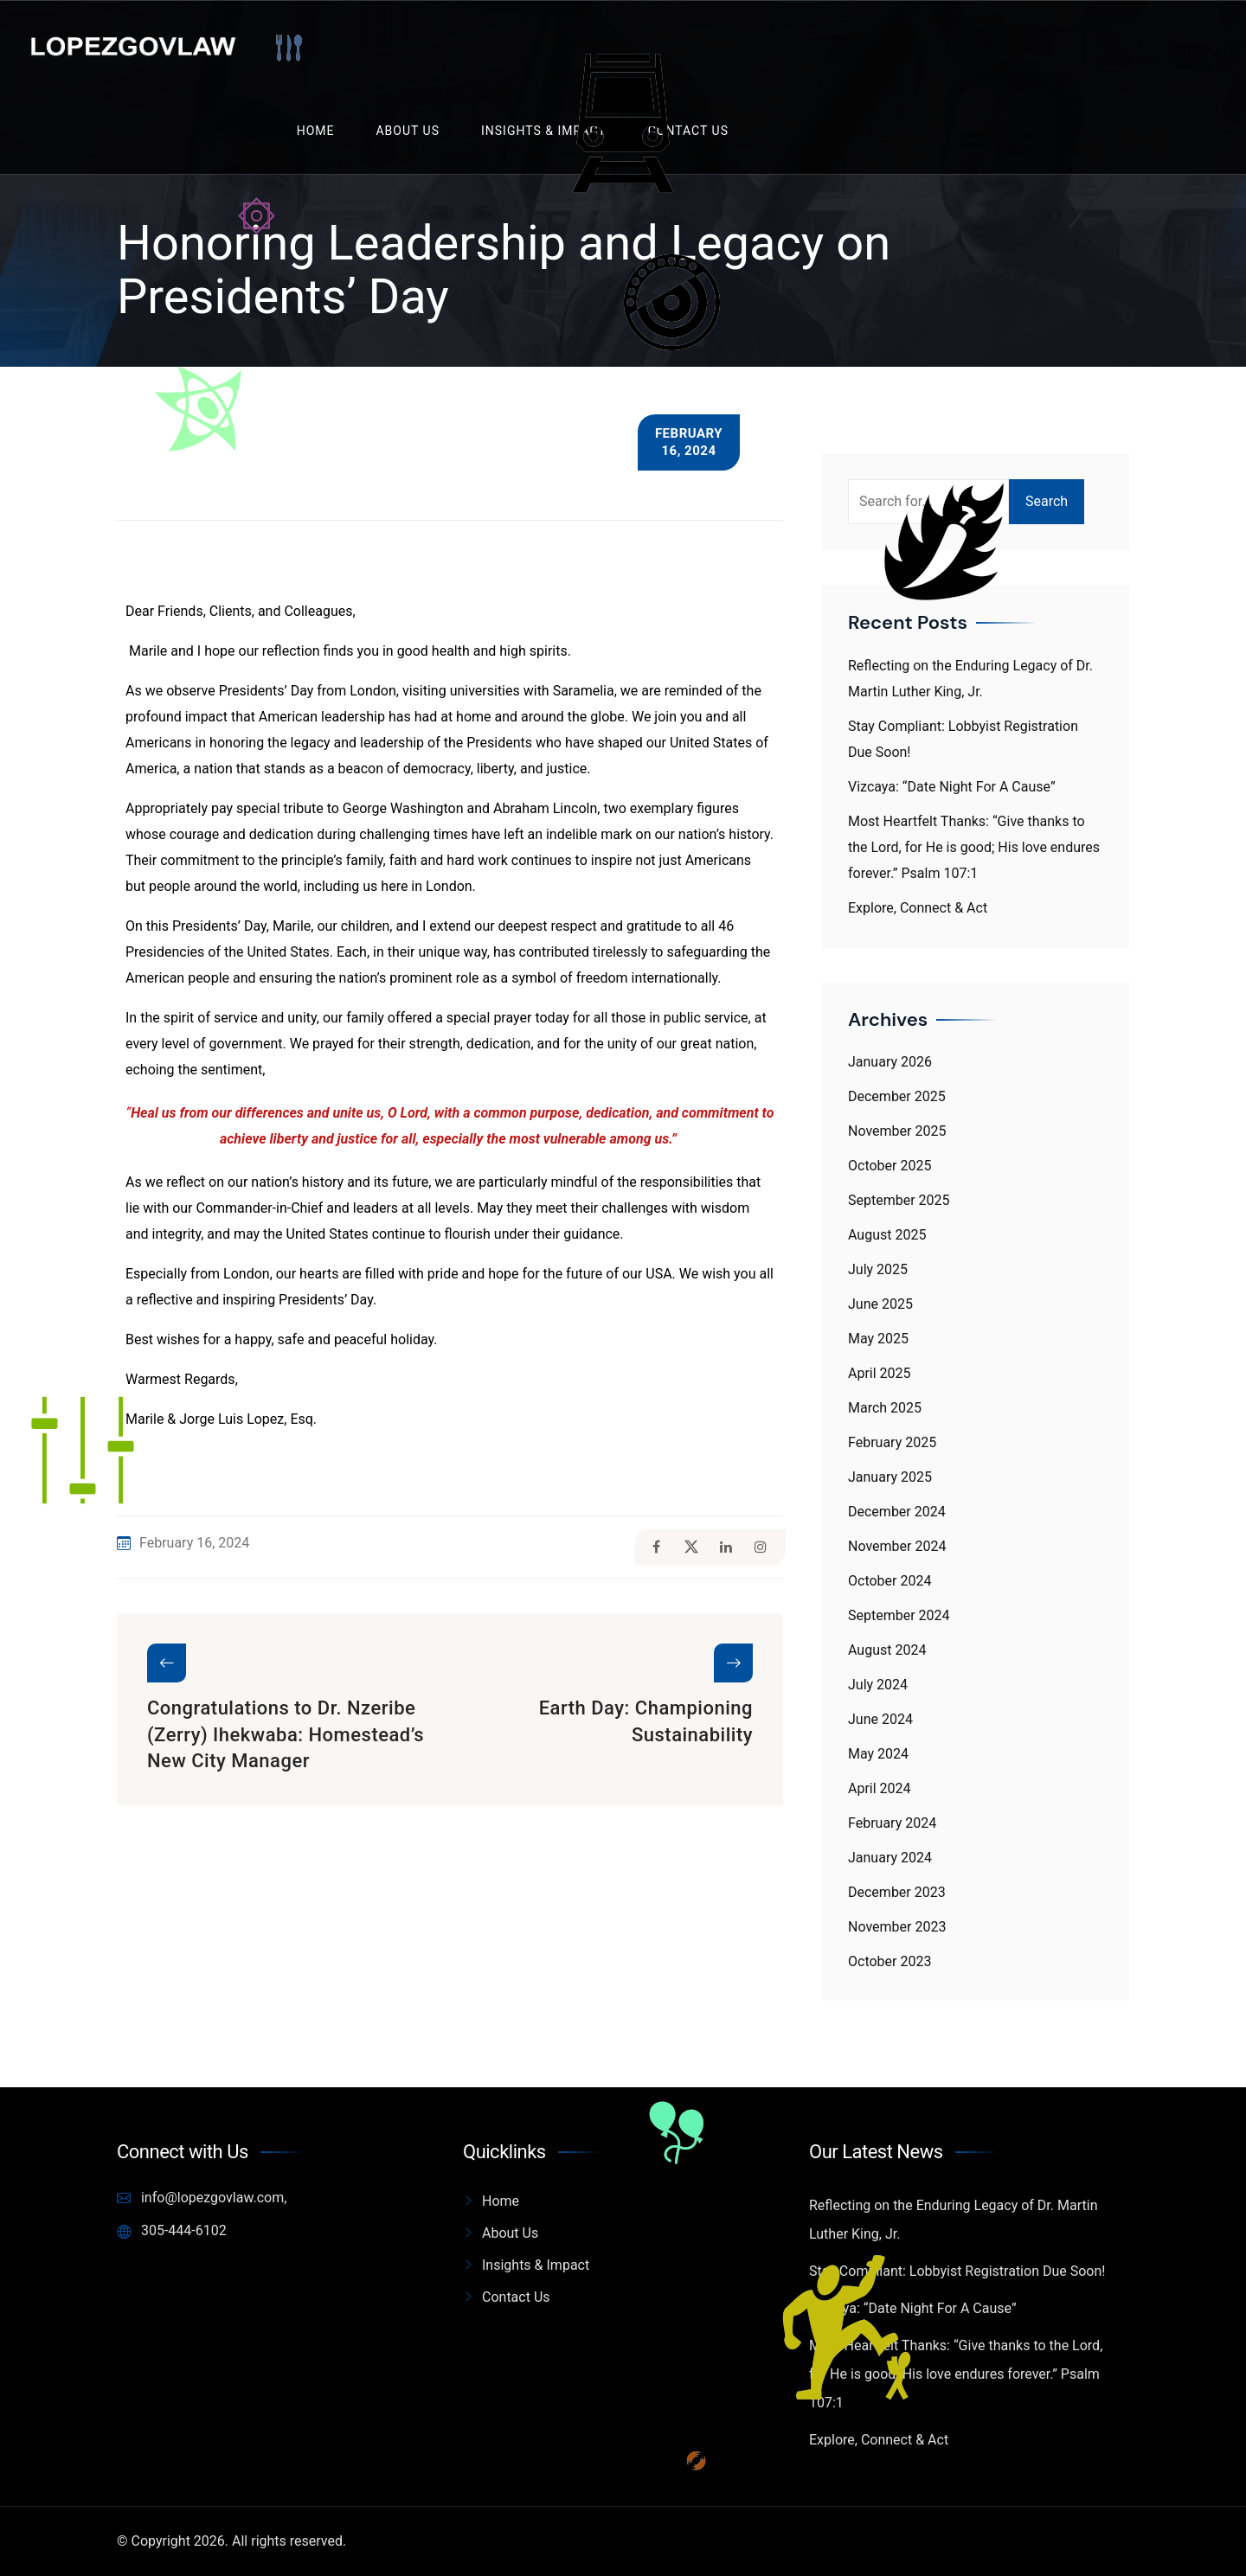 The image size is (1246, 2576). Describe the element at coordinates (944, 541) in the screenshot. I see `select pimiento or pepper ingredient` at that location.